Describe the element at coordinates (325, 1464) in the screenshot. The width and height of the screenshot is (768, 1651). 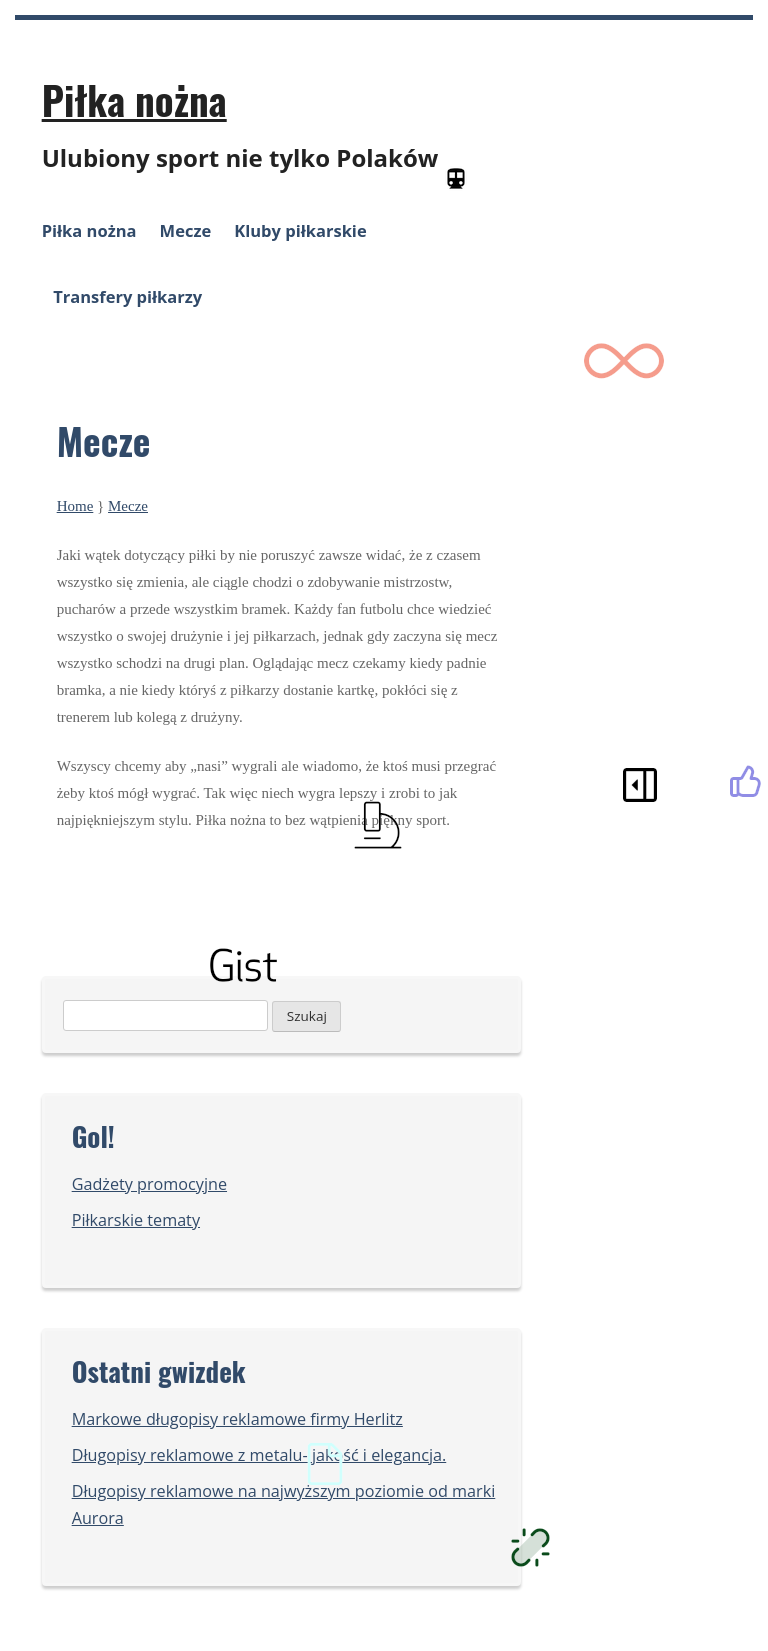
I see `view or open a file` at that location.